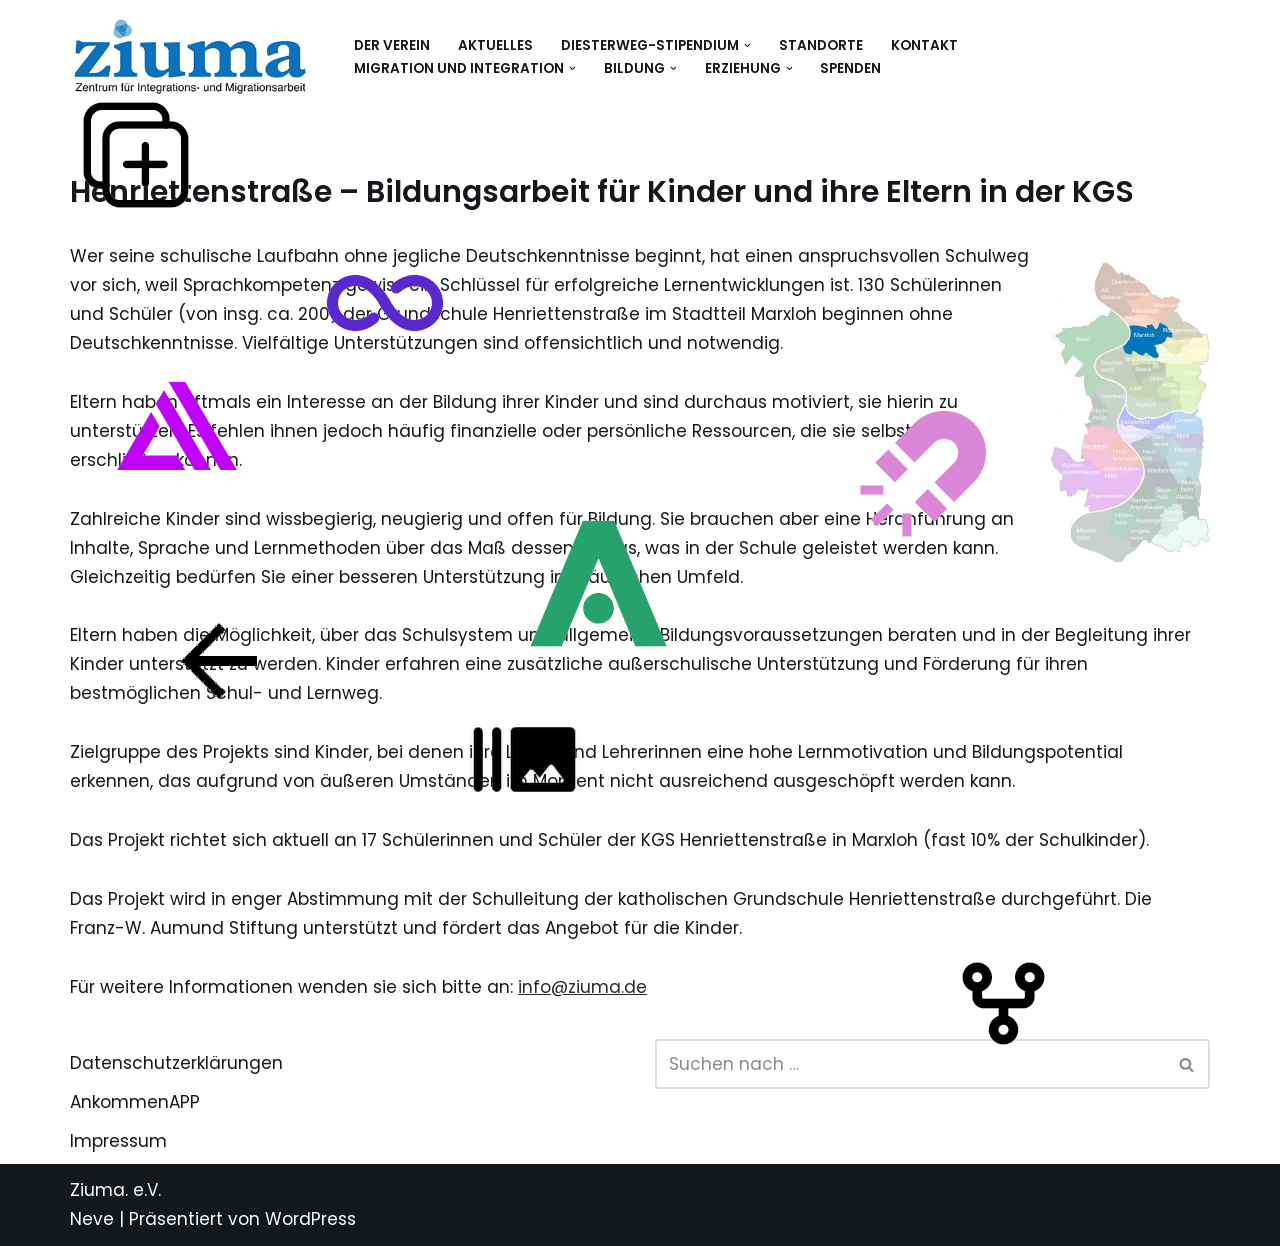  What do you see at coordinates (385, 303) in the screenshot?
I see `enable infinite scroll or looping` at bounding box center [385, 303].